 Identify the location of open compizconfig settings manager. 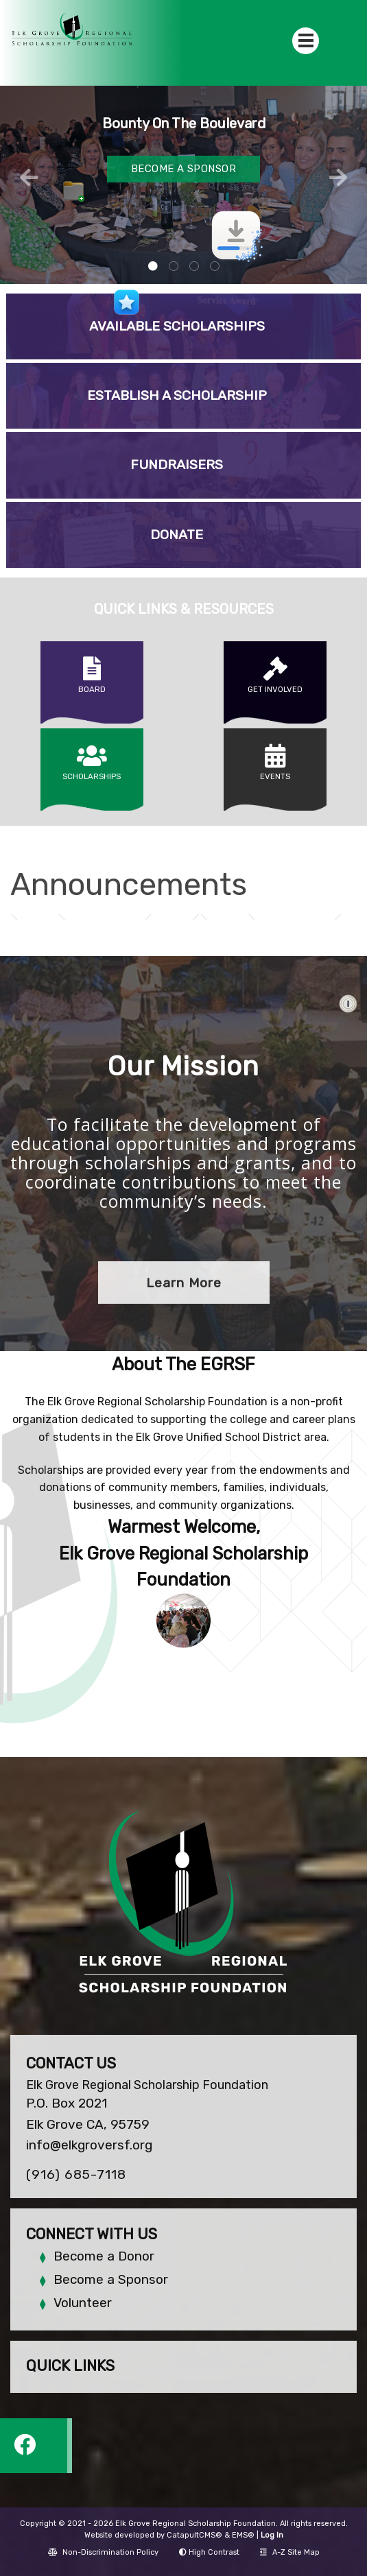
(126, 302).